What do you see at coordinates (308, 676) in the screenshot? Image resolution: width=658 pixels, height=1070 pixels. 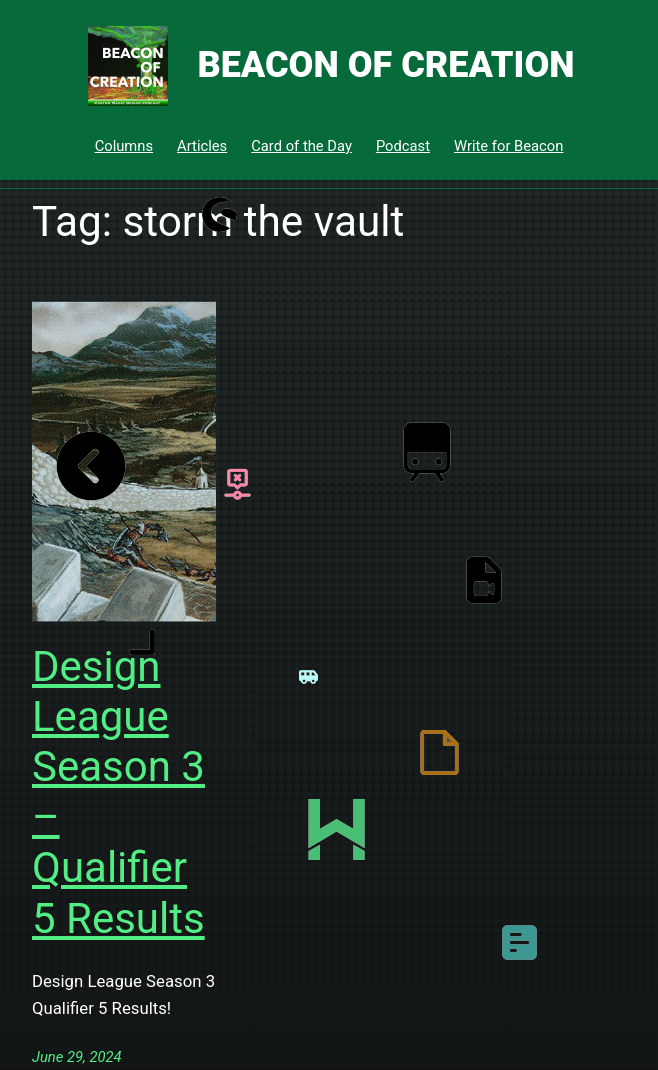 I see `access shuttle or transportation services` at bounding box center [308, 676].